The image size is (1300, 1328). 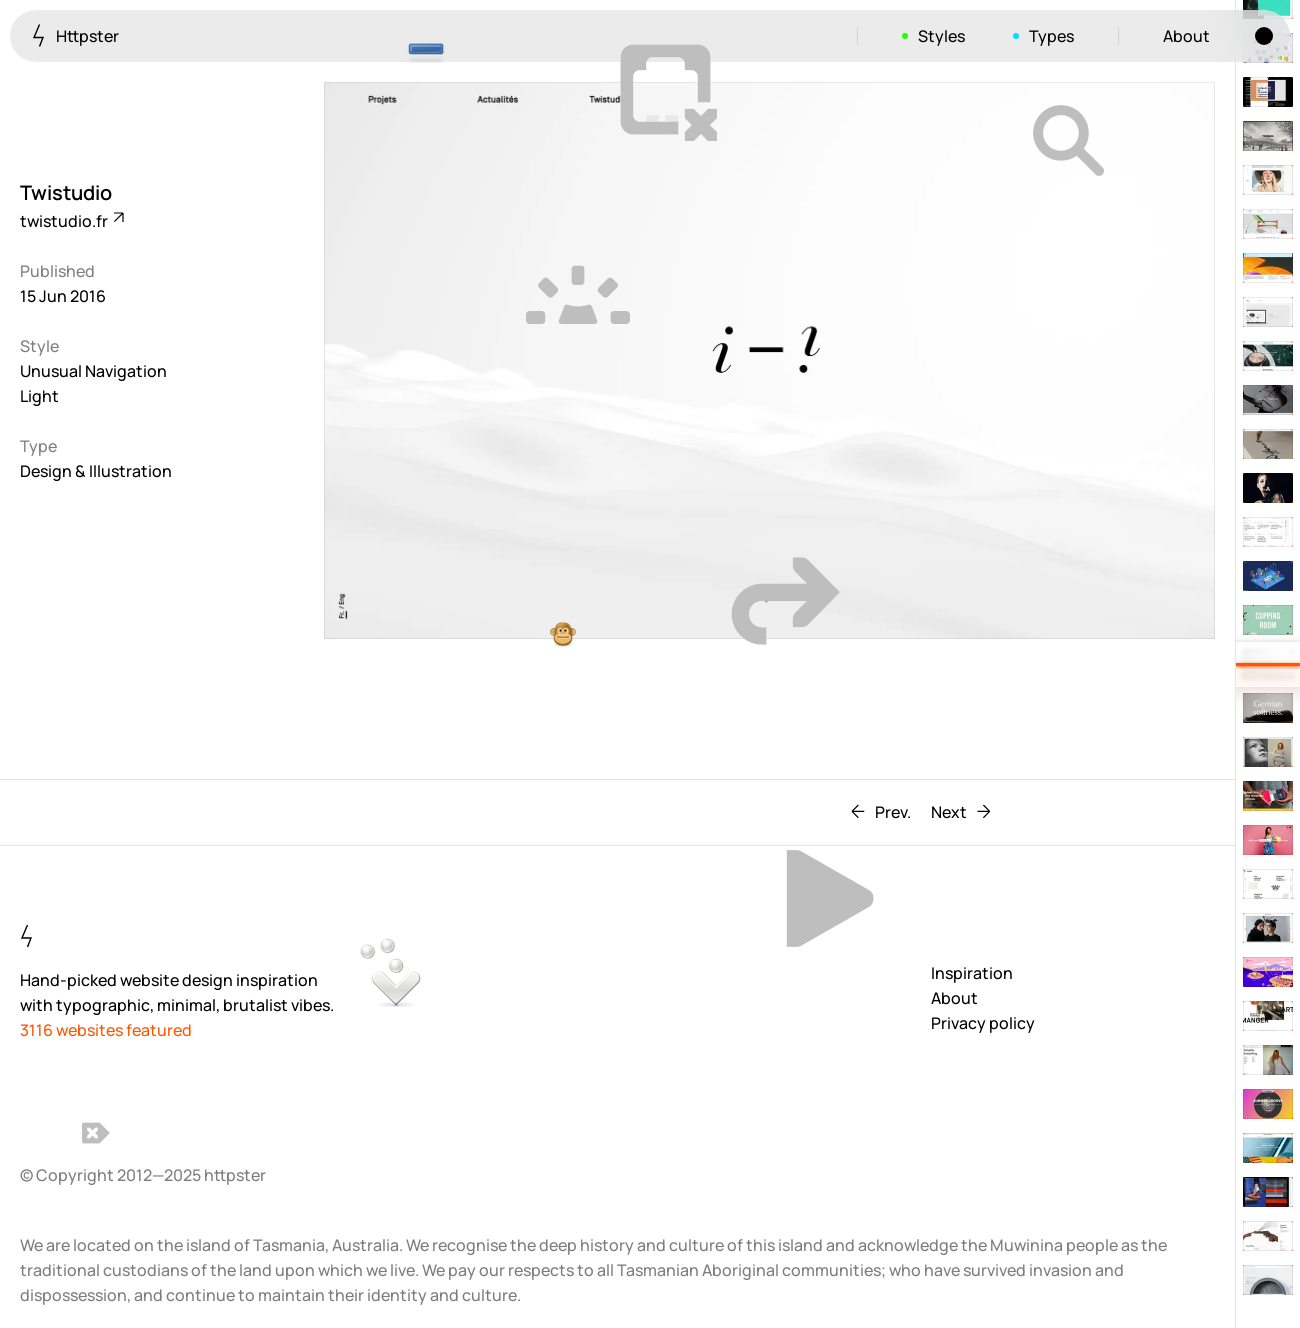 What do you see at coordinates (1068, 140) in the screenshot?
I see `open saved searches folder` at bounding box center [1068, 140].